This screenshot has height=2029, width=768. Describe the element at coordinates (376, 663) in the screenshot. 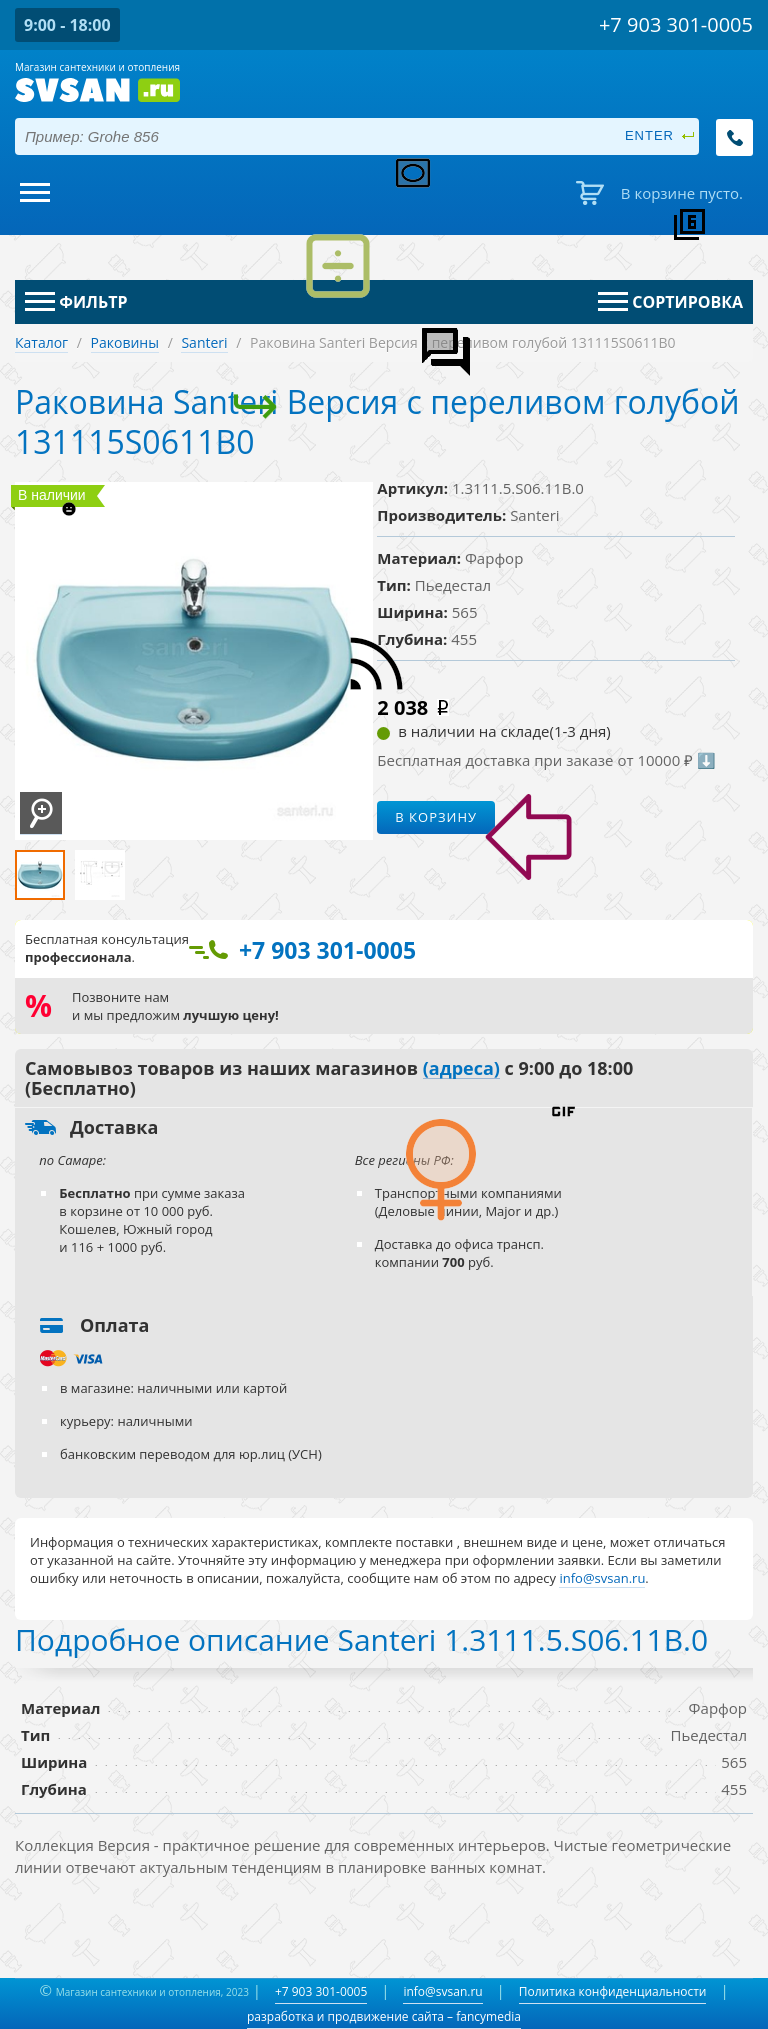

I see `subscribe to an RSS feed` at that location.